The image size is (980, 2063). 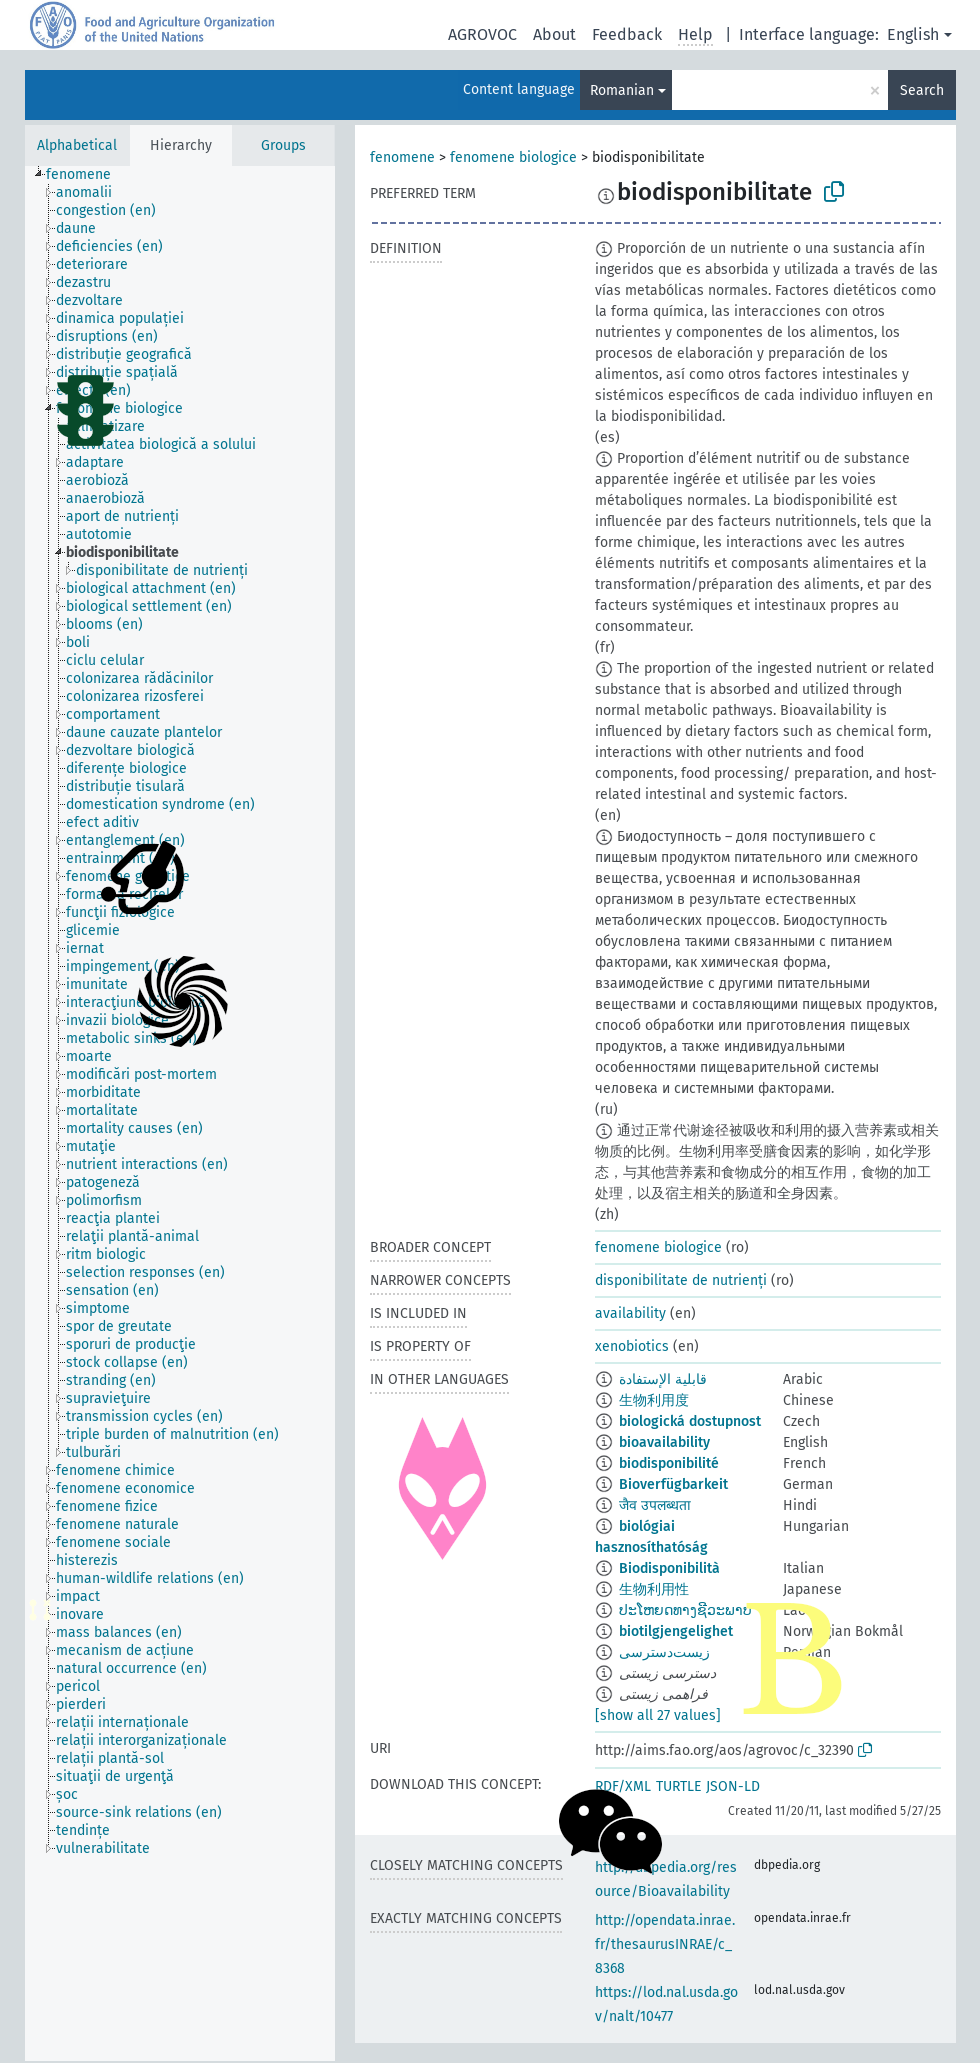 What do you see at coordinates (182, 1001) in the screenshot?
I see `visit the MediaMarkt website or app` at bounding box center [182, 1001].